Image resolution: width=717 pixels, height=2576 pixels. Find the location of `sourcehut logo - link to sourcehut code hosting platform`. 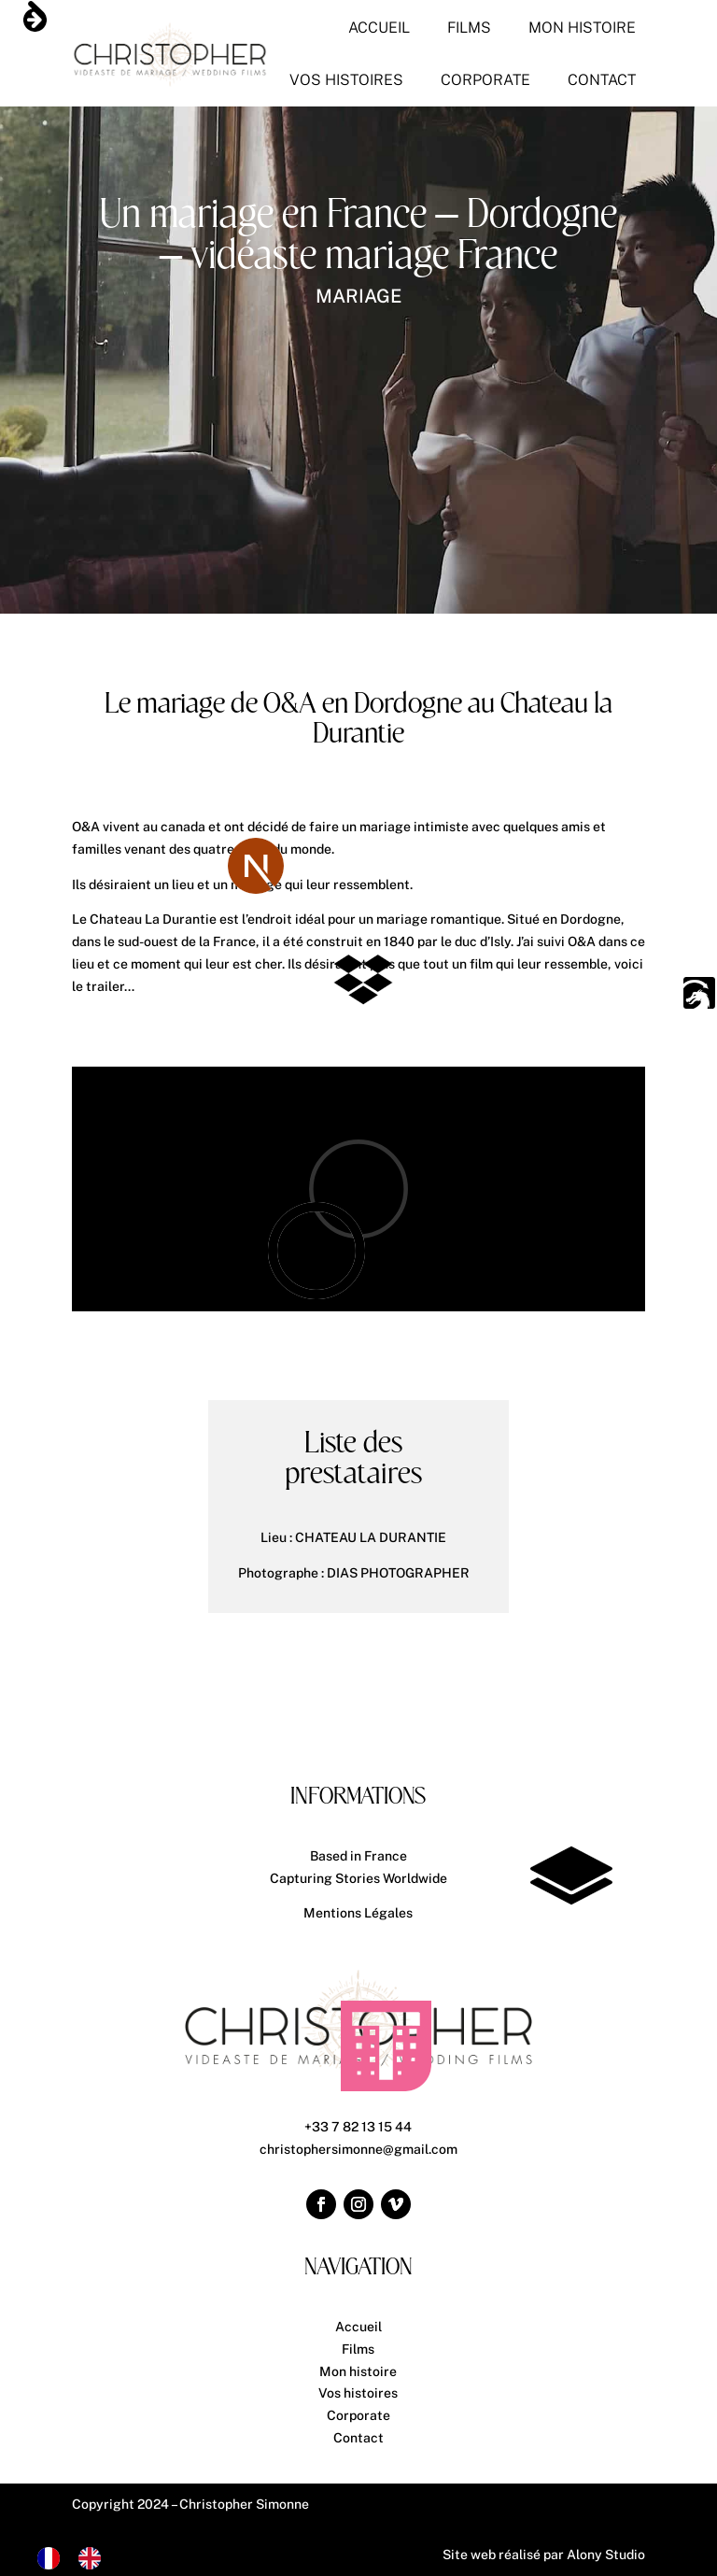

sourcehut logo - link to sourcehut code hosting platform is located at coordinates (316, 1251).